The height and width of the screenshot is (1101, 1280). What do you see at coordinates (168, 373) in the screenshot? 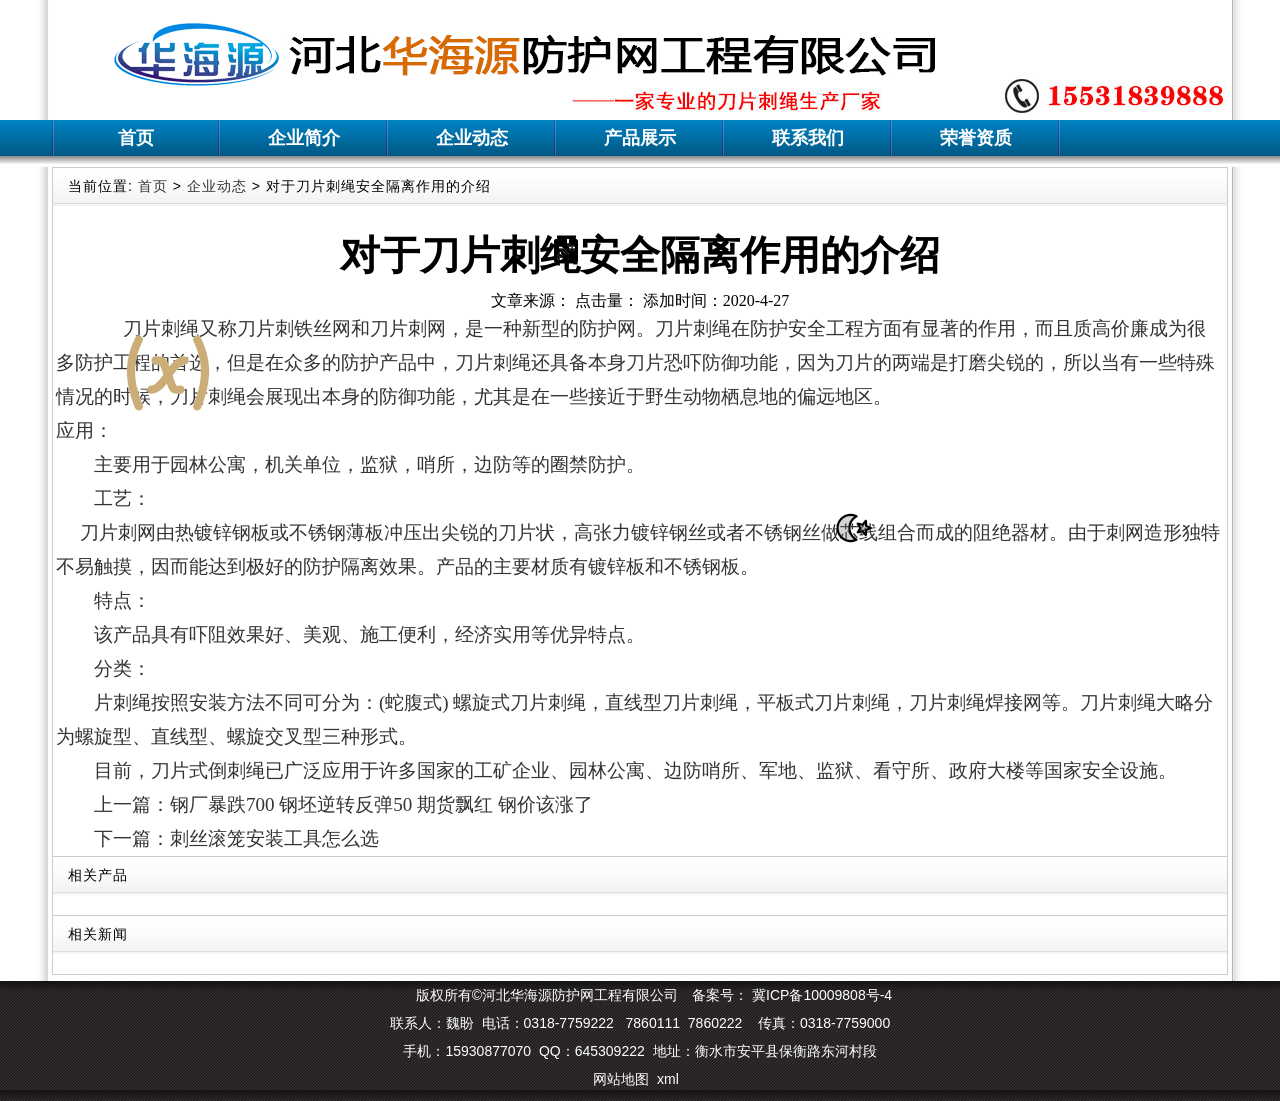
I see `represents a variable or dynamic value in code` at bounding box center [168, 373].